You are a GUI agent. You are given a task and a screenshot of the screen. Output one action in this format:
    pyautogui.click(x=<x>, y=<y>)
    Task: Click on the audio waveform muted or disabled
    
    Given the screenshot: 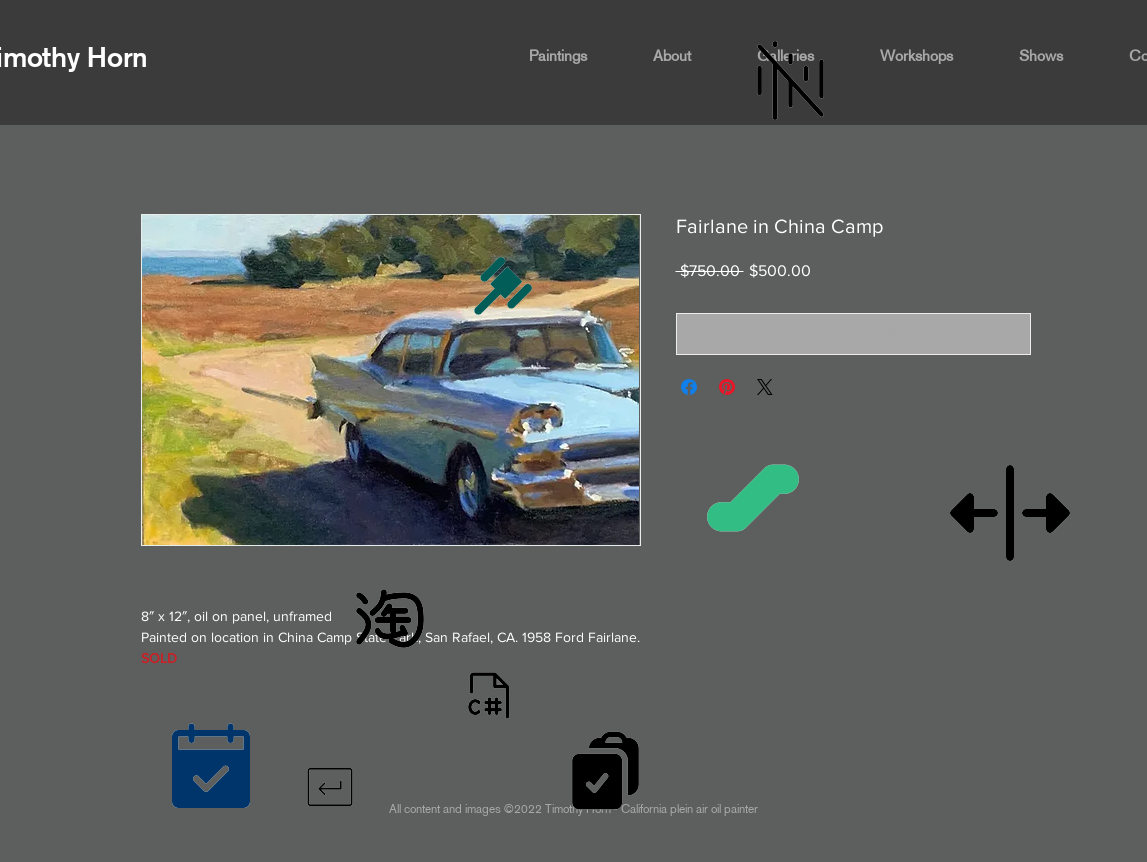 What is the action you would take?
    pyautogui.click(x=790, y=80)
    